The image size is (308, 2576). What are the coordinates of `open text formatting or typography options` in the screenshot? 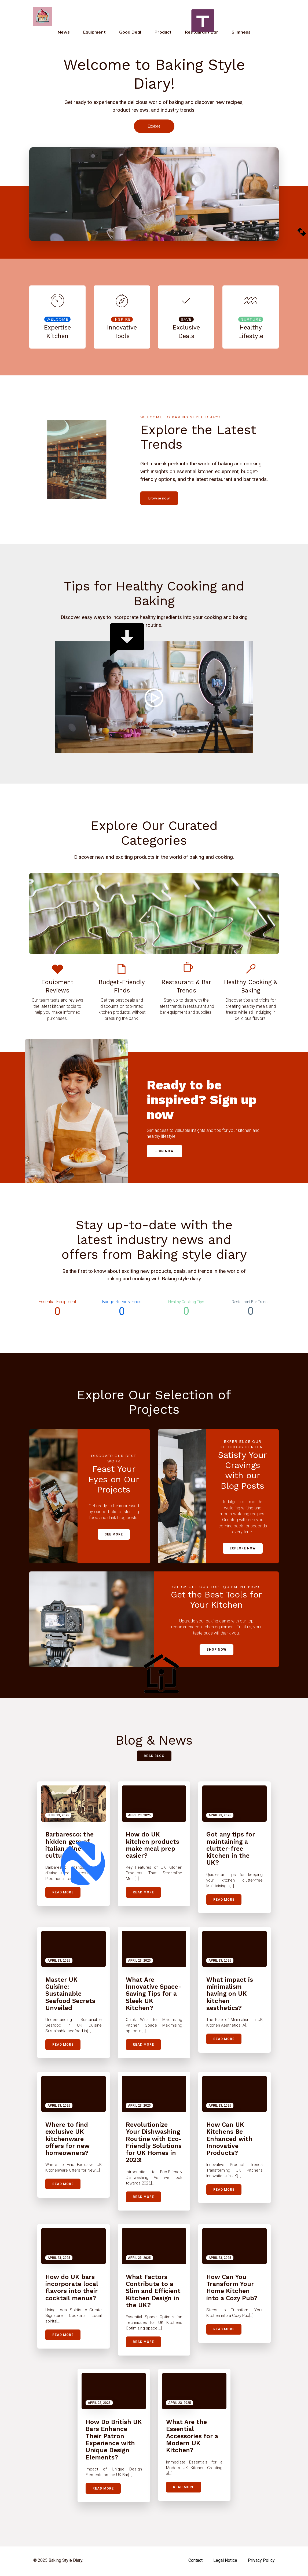 It's located at (203, 21).